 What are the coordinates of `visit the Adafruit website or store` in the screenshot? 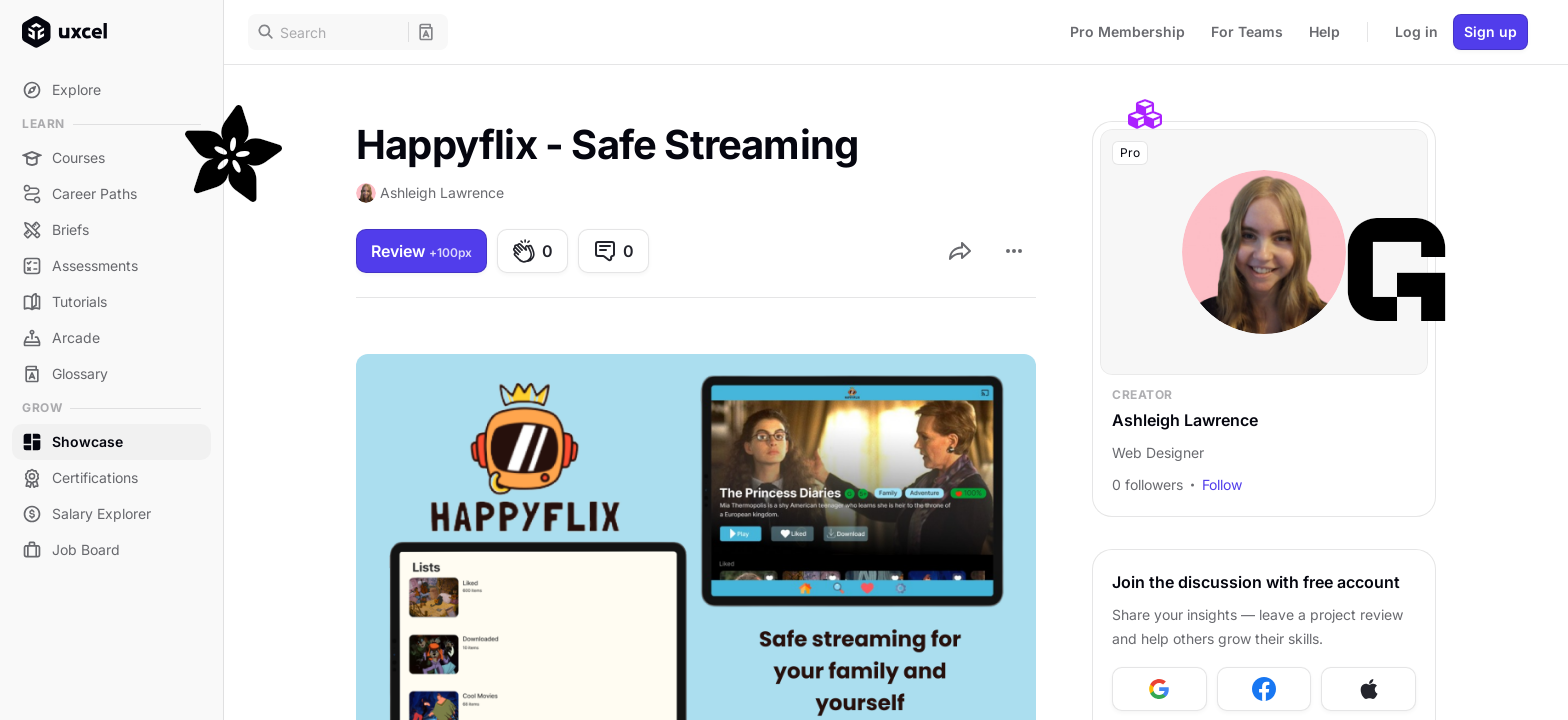 It's located at (233, 153).